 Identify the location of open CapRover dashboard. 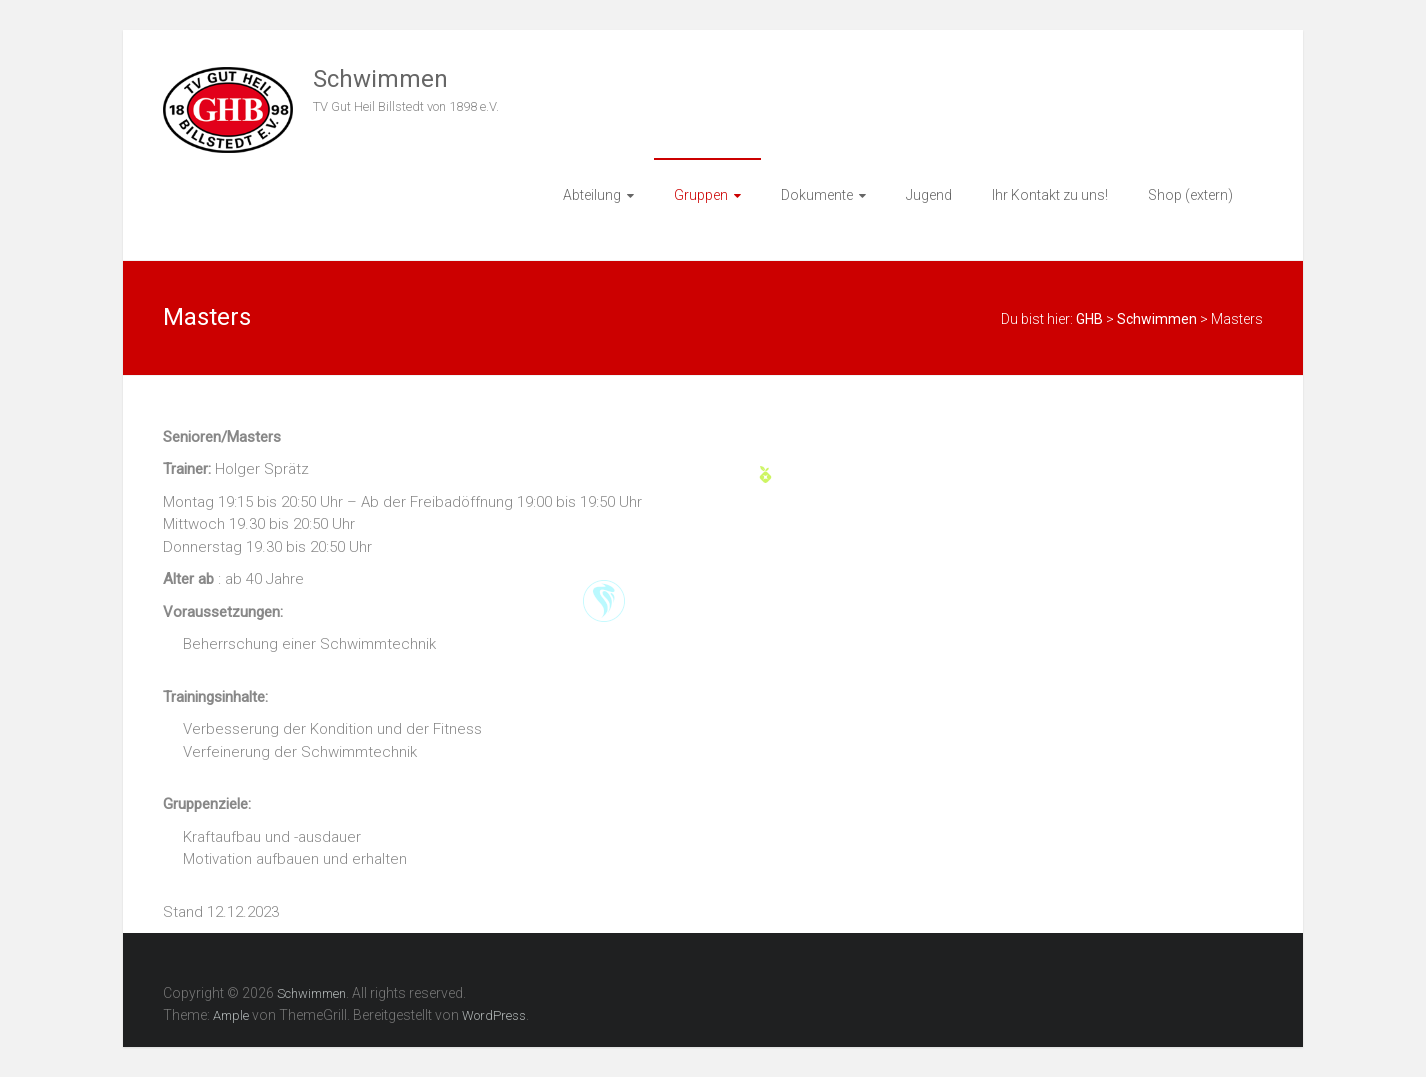
(604, 601).